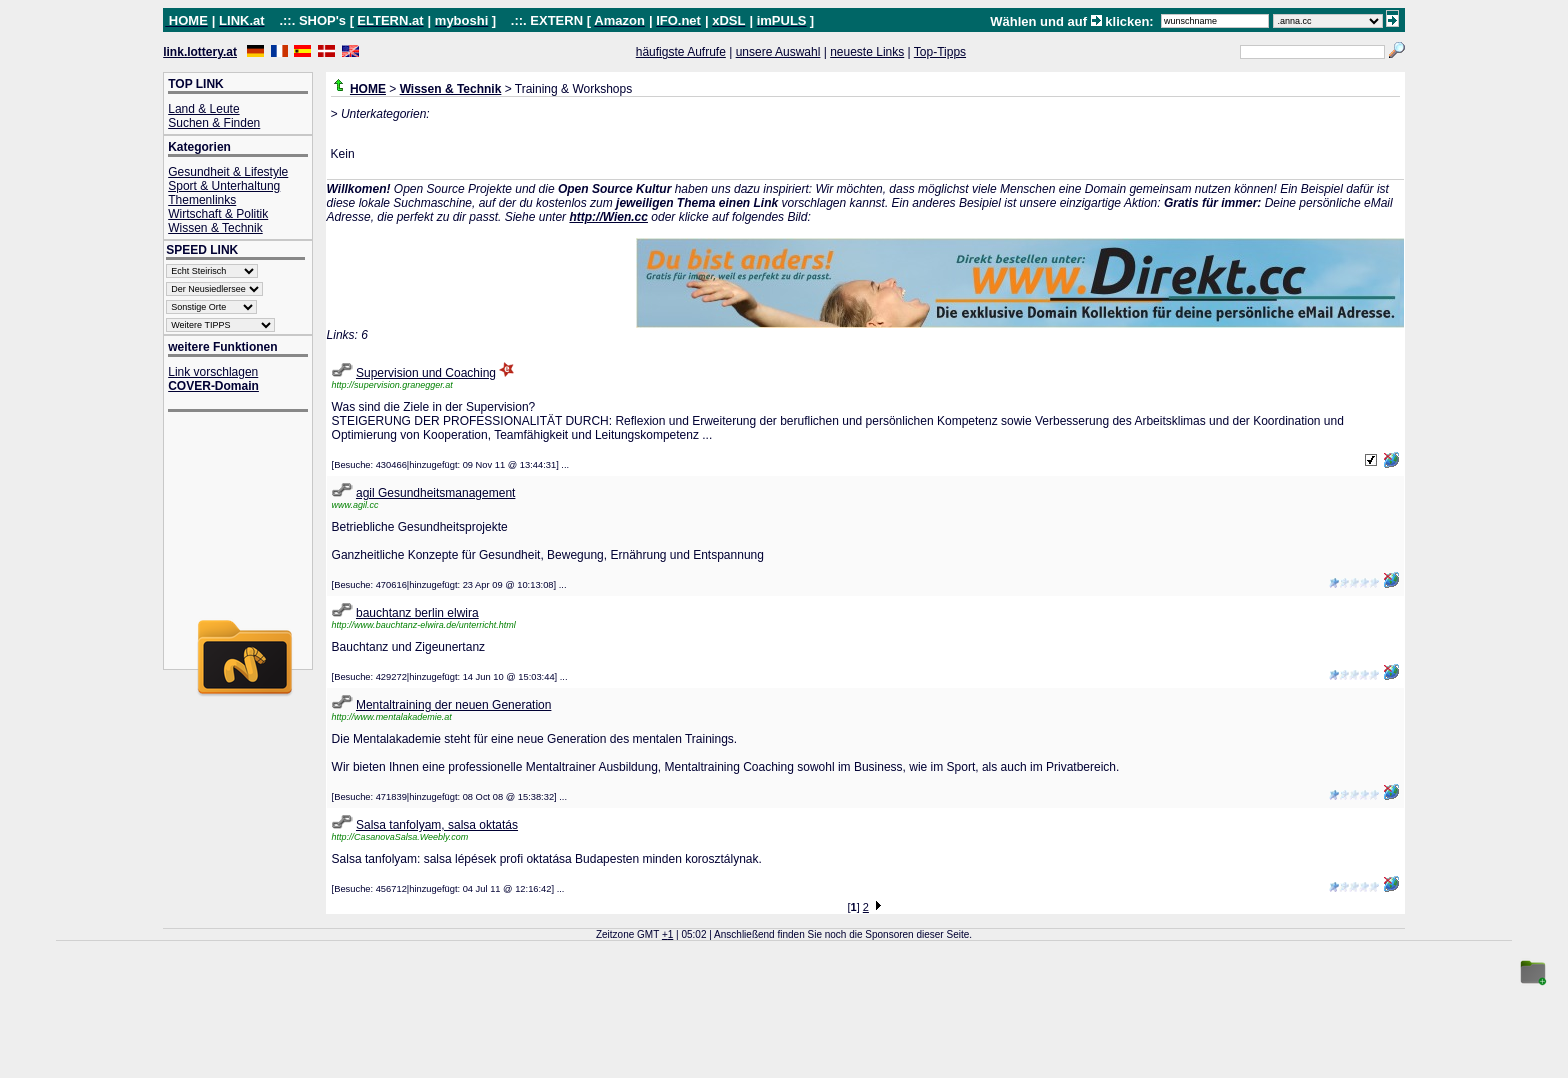  Describe the element at coordinates (1533, 972) in the screenshot. I see `create a new folder` at that location.